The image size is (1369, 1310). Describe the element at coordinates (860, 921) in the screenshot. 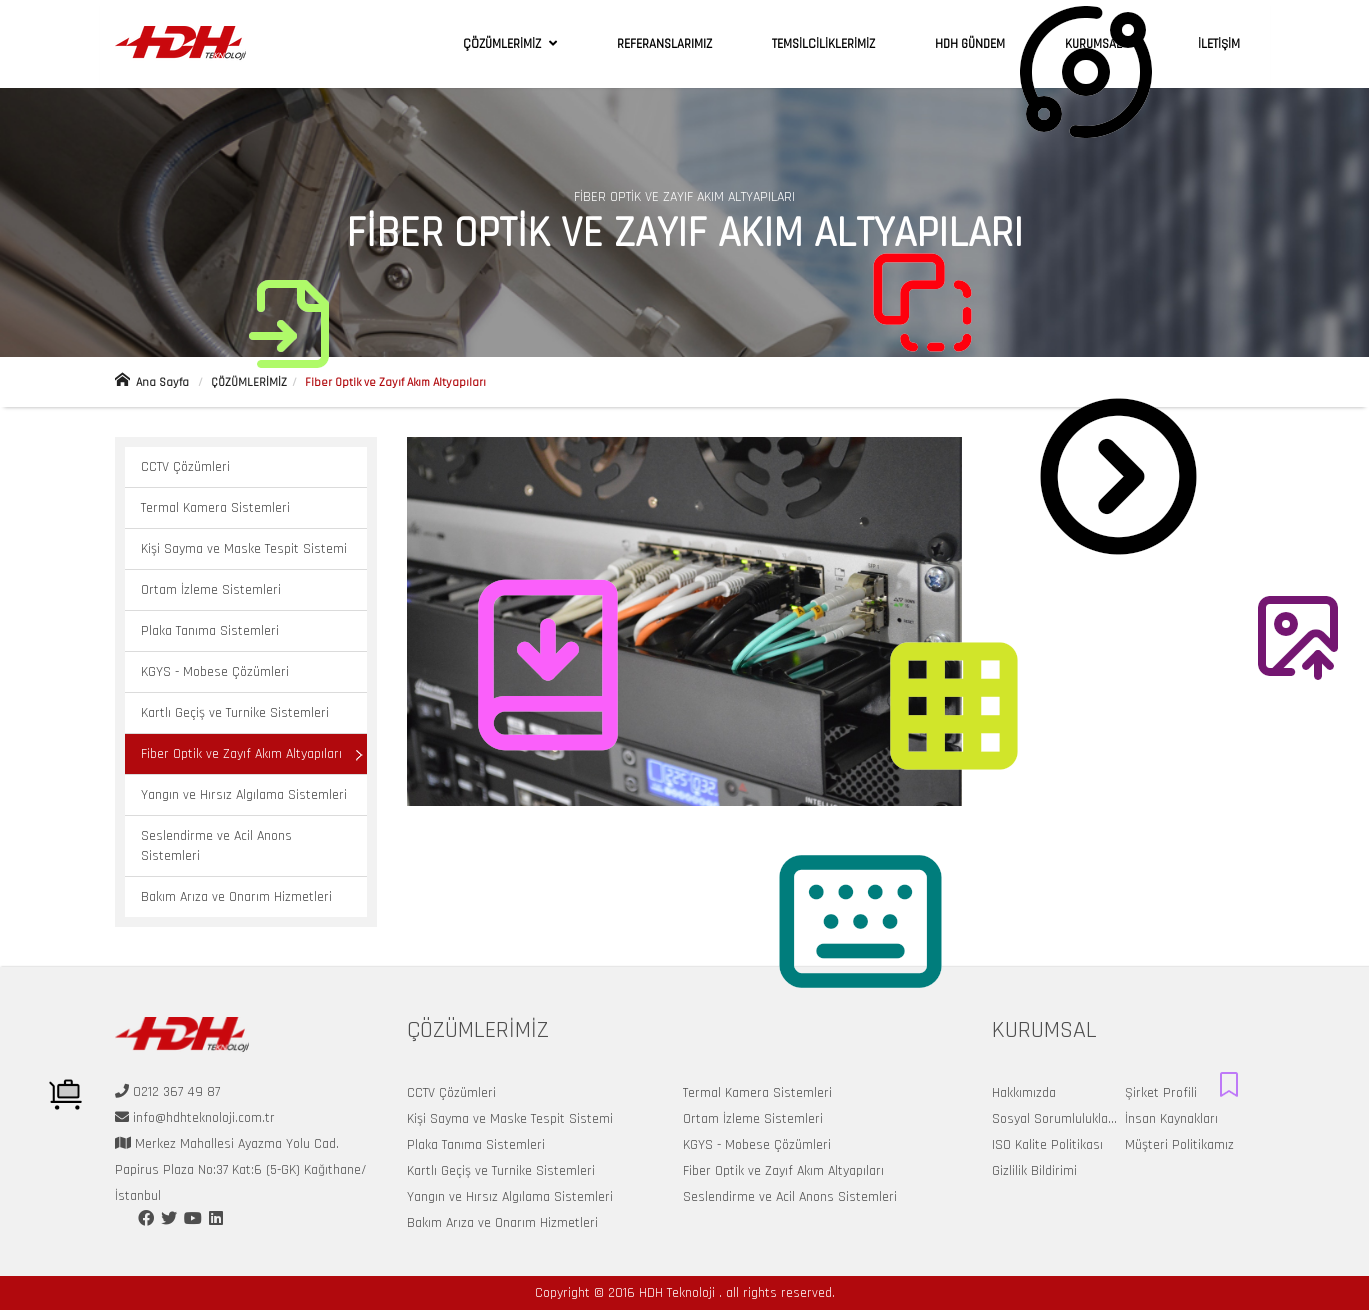

I see `open the on-screen keyboard` at that location.